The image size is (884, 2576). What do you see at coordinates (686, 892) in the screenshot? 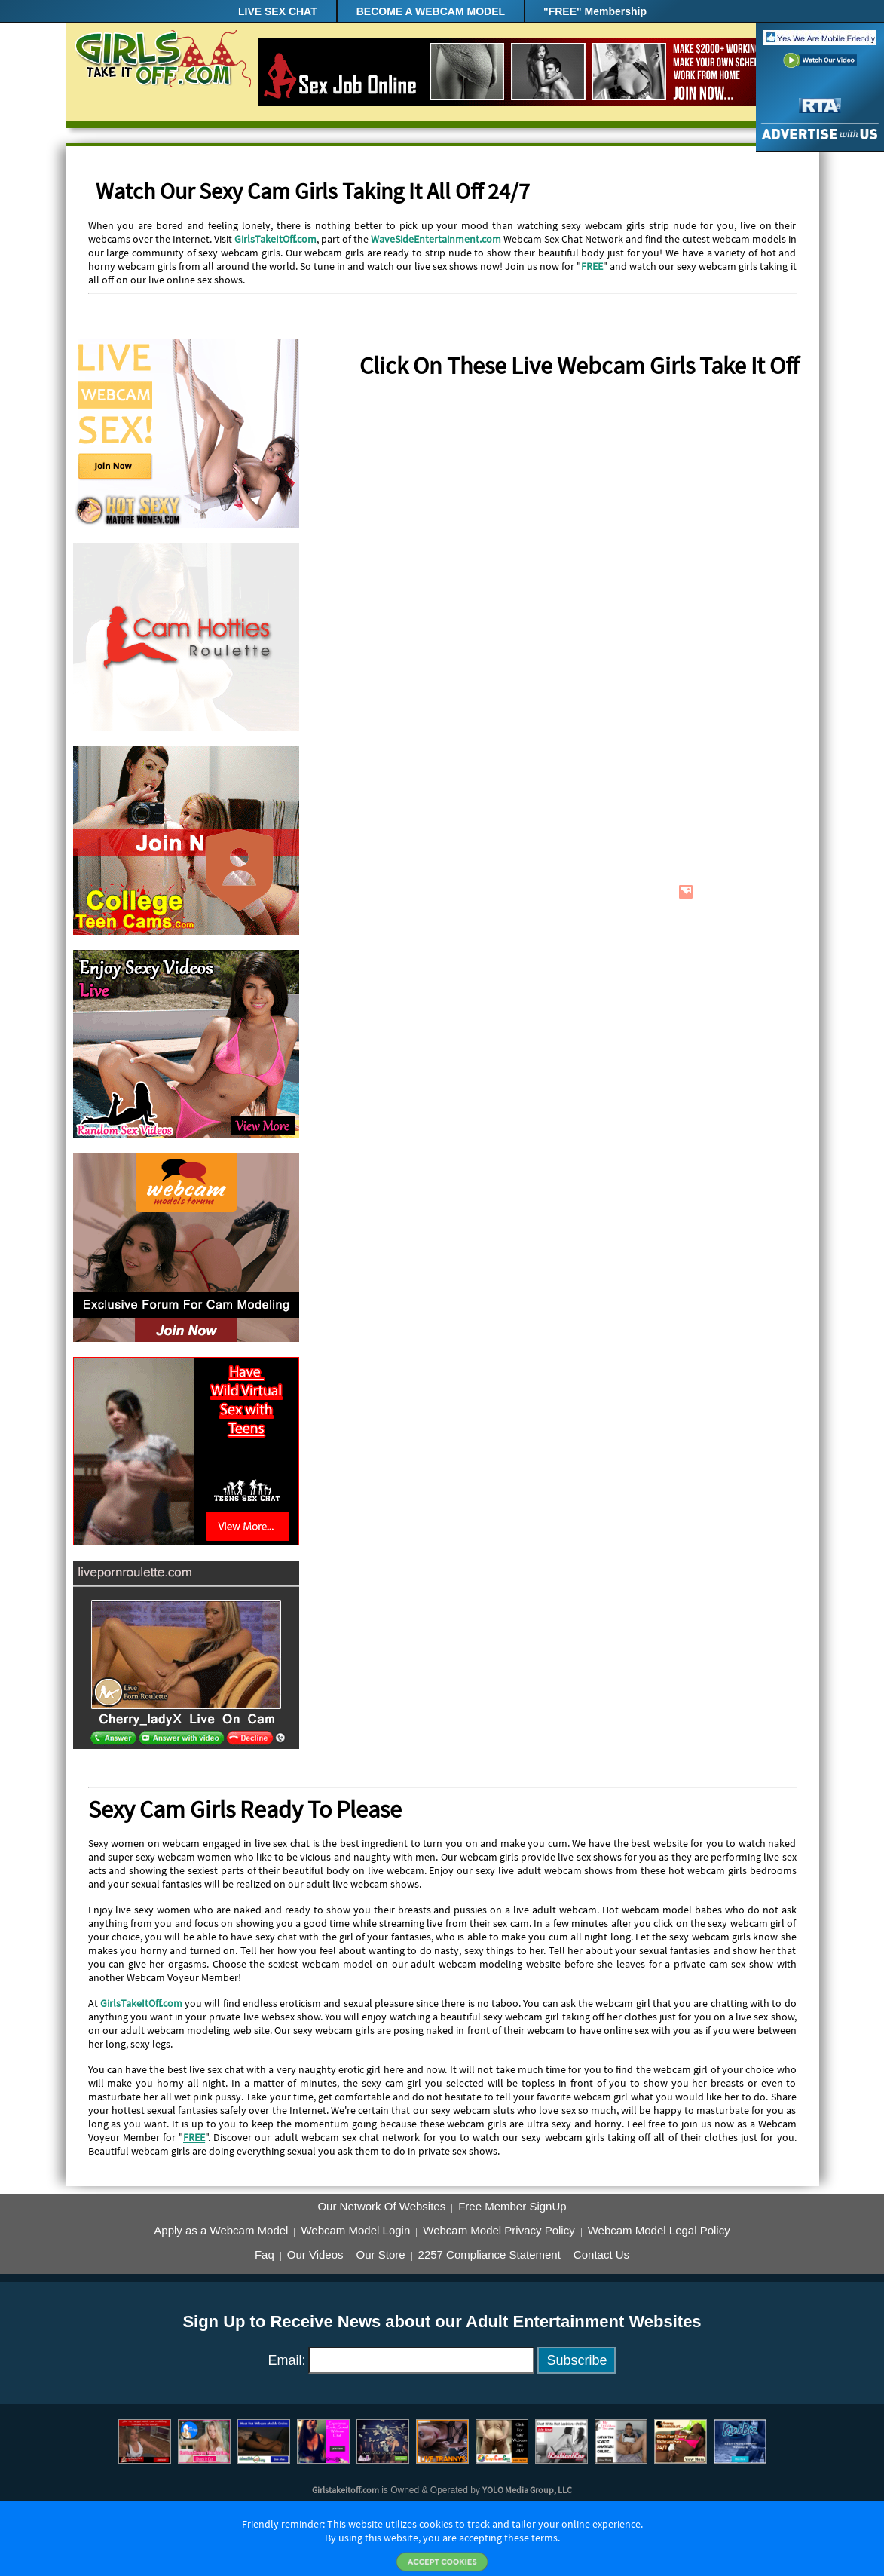
I see `view image or photo` at bounding box center [686, 892].